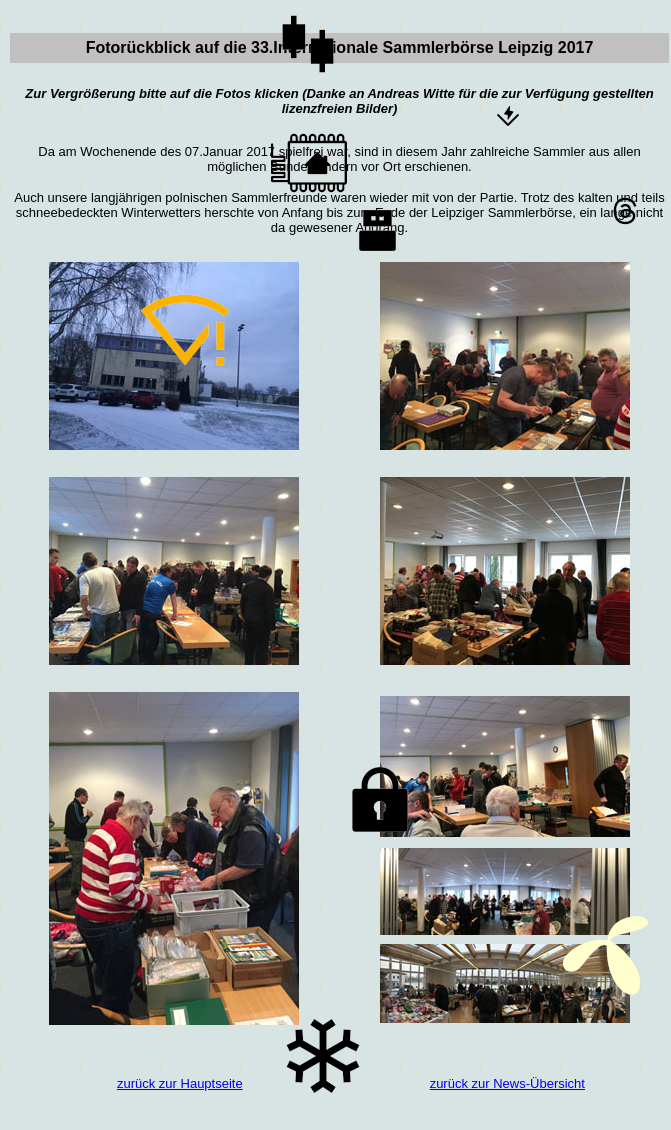  Describe the element at coordinates (377, 230) in the screenshot. I see `access USB flash drive contents` at that location.